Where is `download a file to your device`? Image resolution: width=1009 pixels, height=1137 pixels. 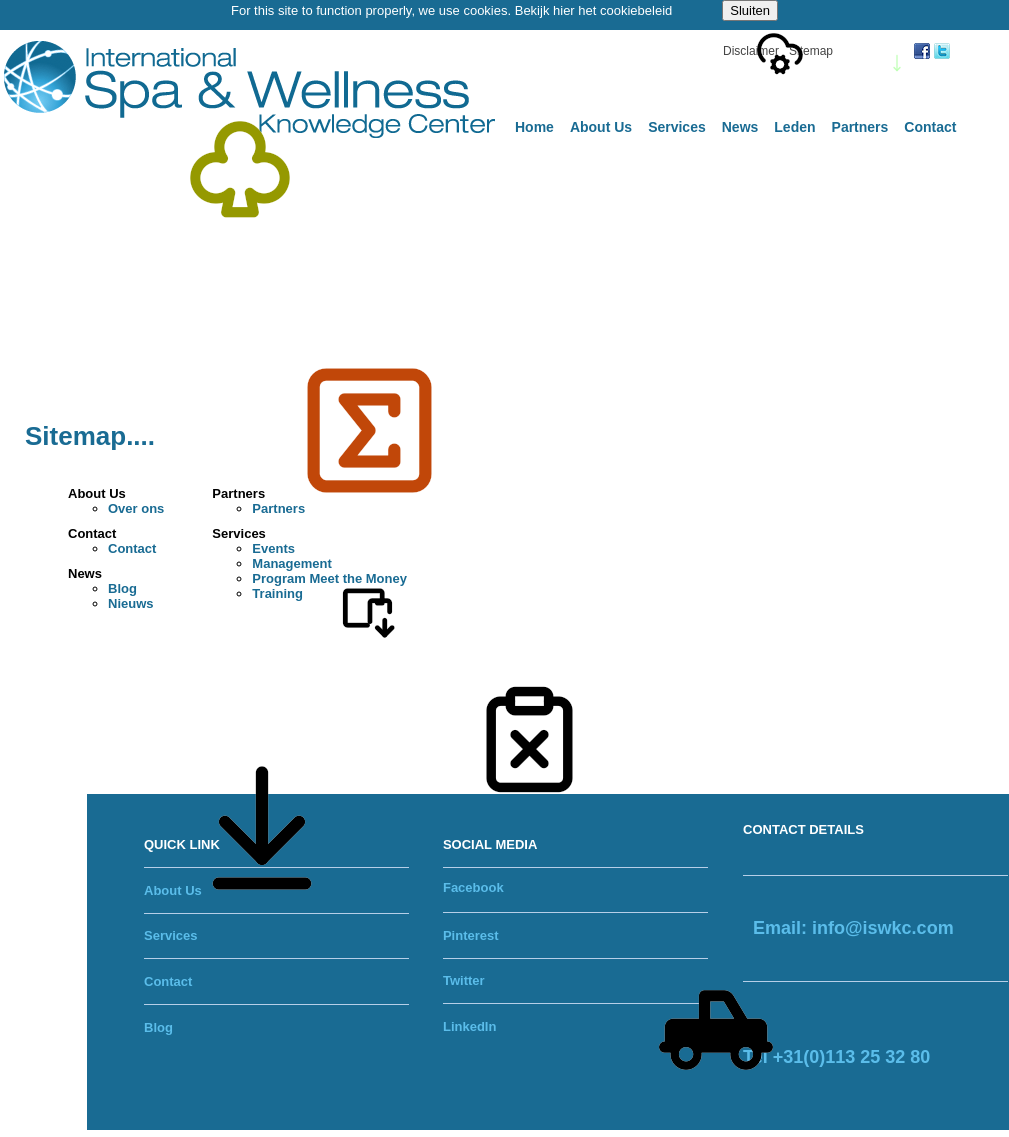
download a file to your device is located at coordinates (262, 828).